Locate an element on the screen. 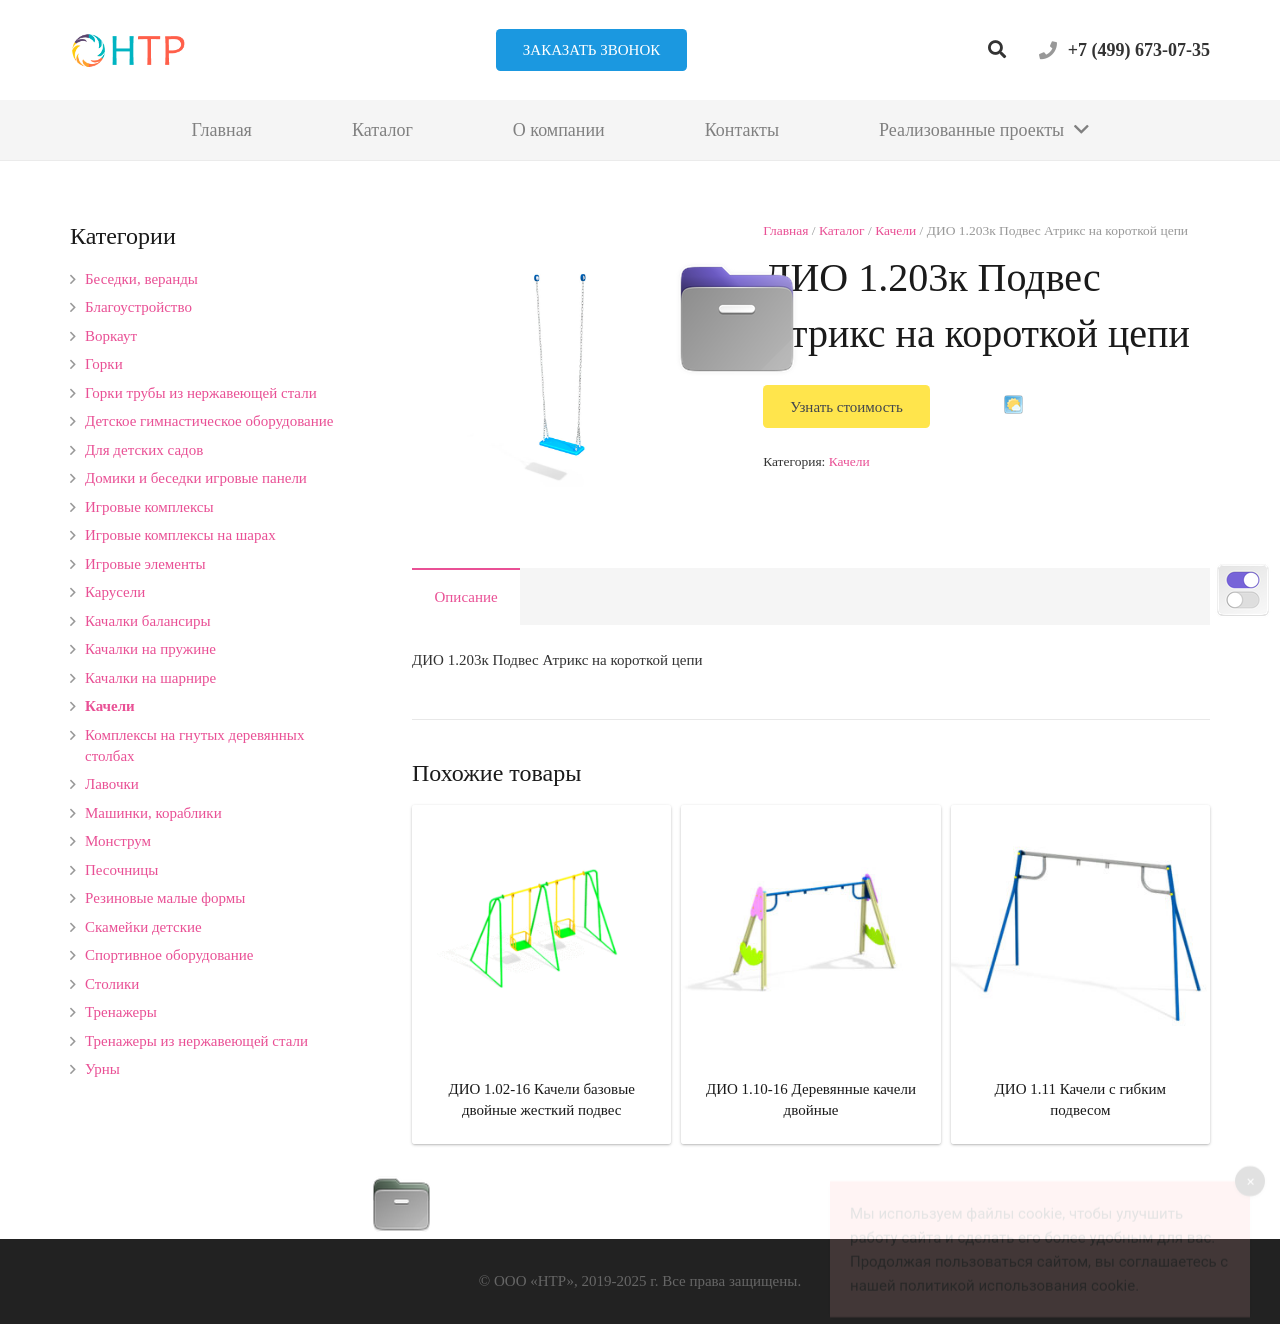  open the file manager application is located at coordinates (401, 1204).